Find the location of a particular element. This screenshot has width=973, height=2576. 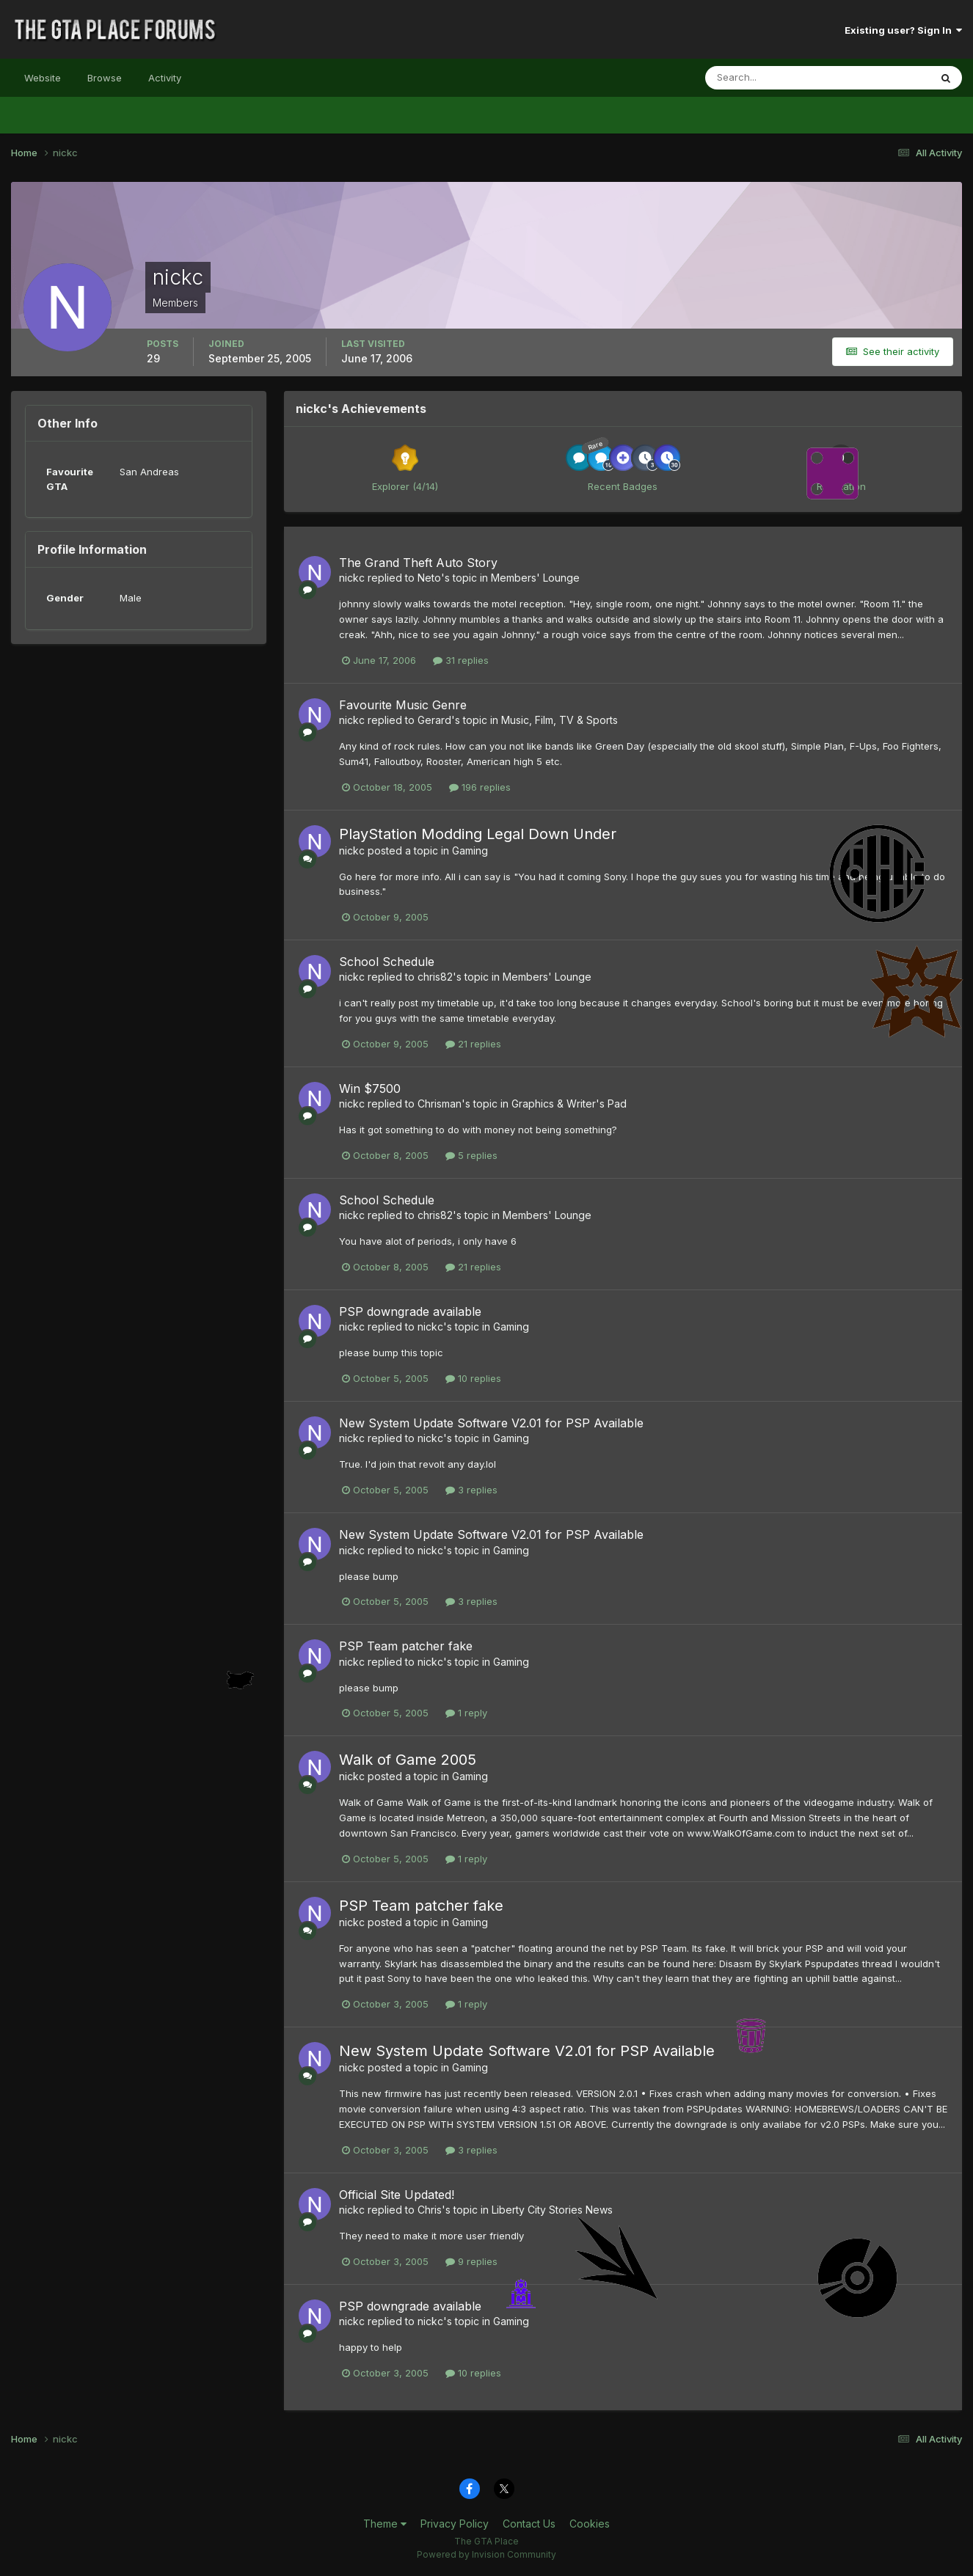

access kingdom or empire management is located at coordinates (521, 2294).